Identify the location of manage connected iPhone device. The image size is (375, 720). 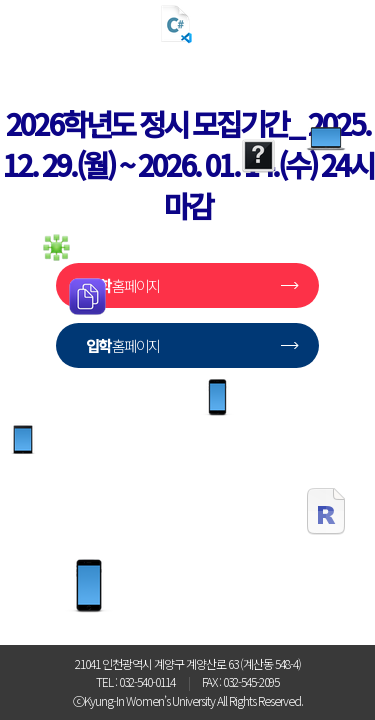
(89, 586).